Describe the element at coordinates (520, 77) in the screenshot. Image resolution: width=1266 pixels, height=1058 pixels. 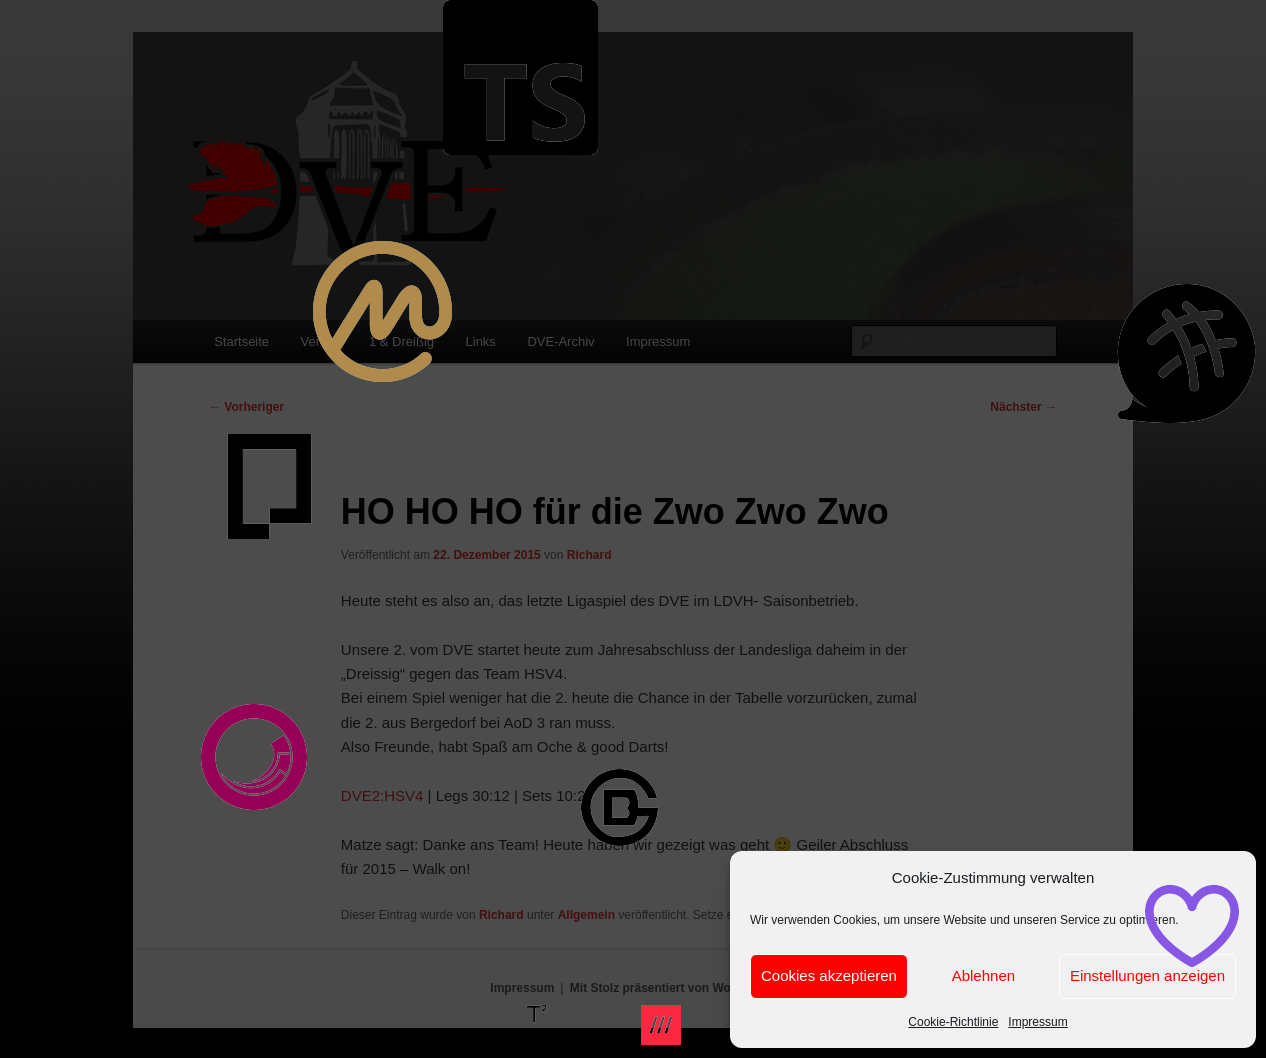
I see `typescript programming language logo` at that location.